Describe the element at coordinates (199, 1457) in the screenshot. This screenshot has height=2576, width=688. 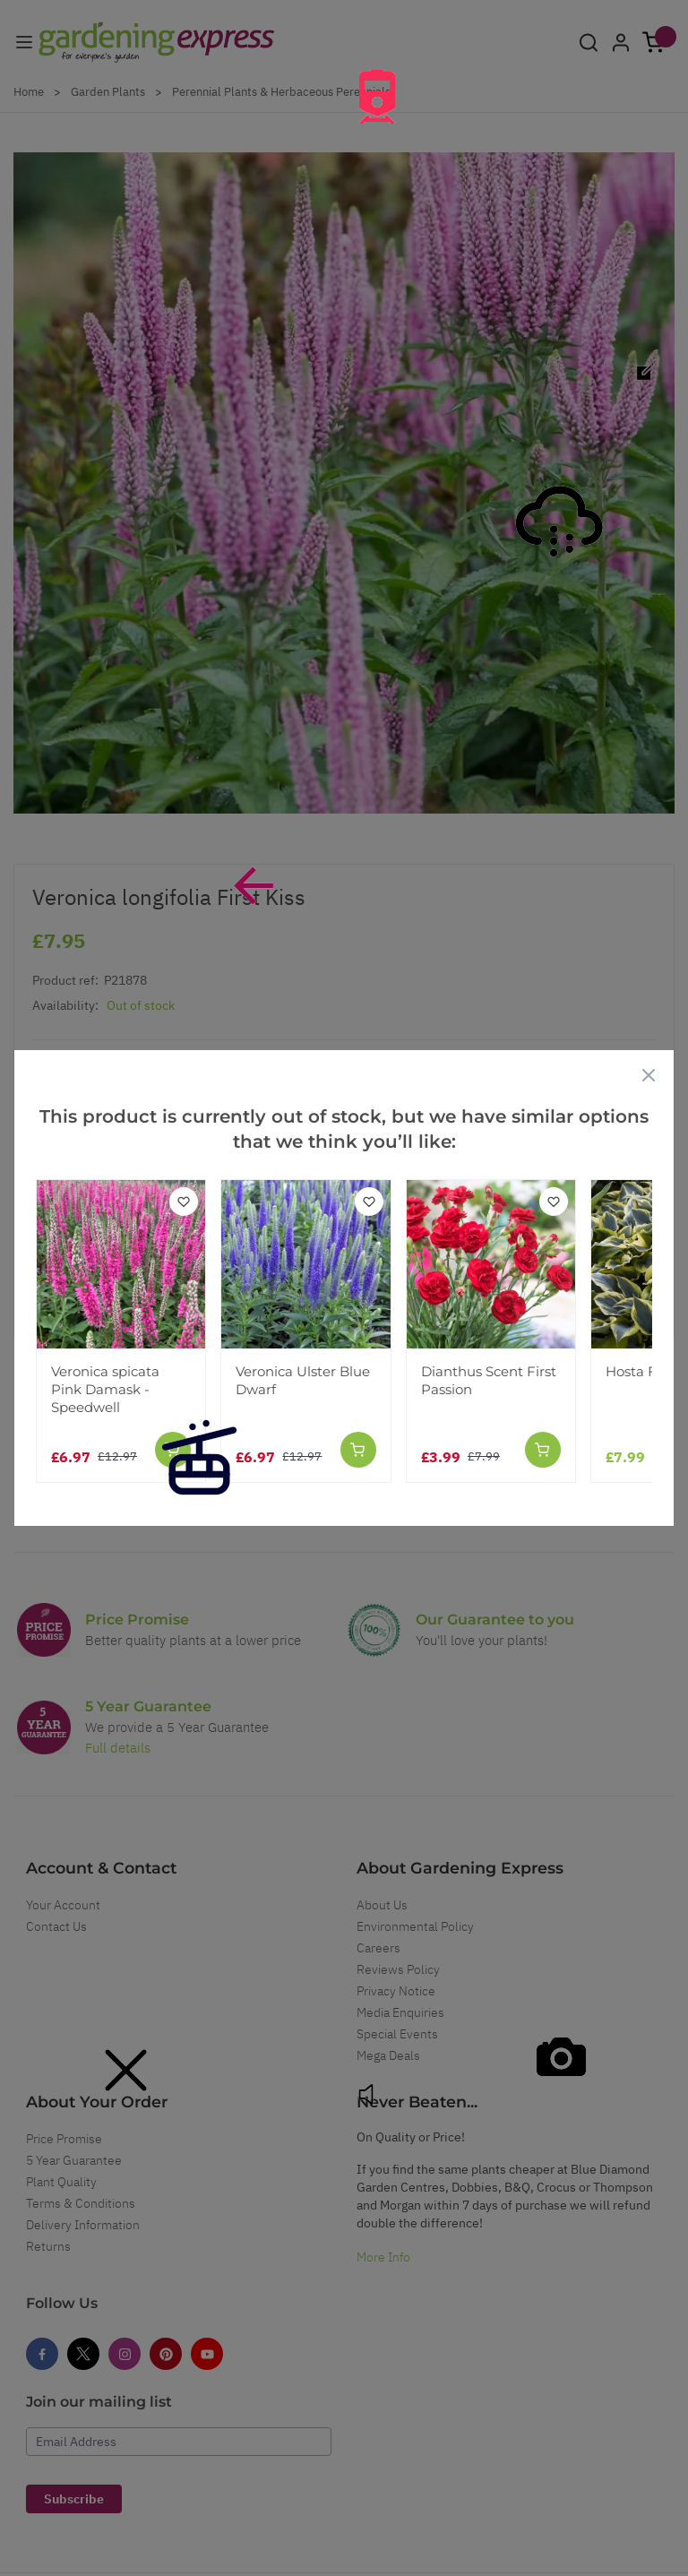
I see `access cable car or gondola transit options` at that location.